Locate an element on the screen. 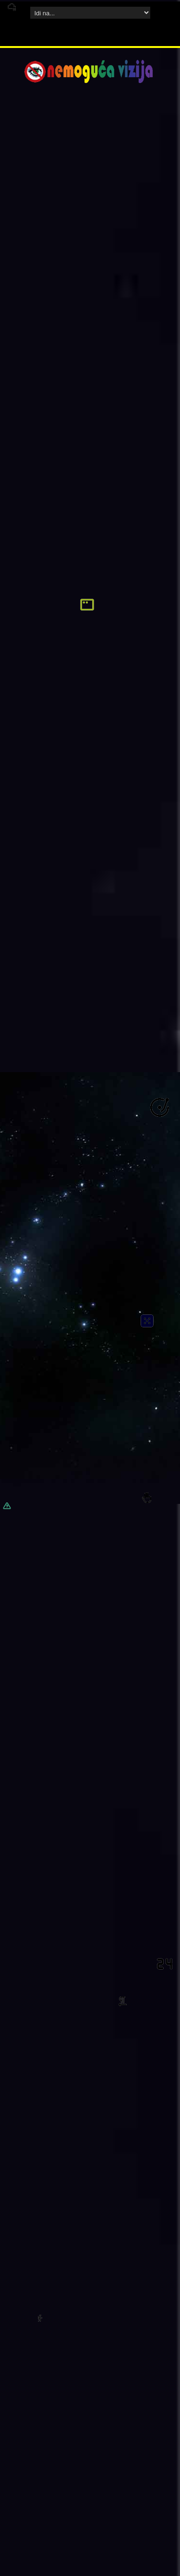  pause cloud sync or upload is located at coordinates (12, 6).